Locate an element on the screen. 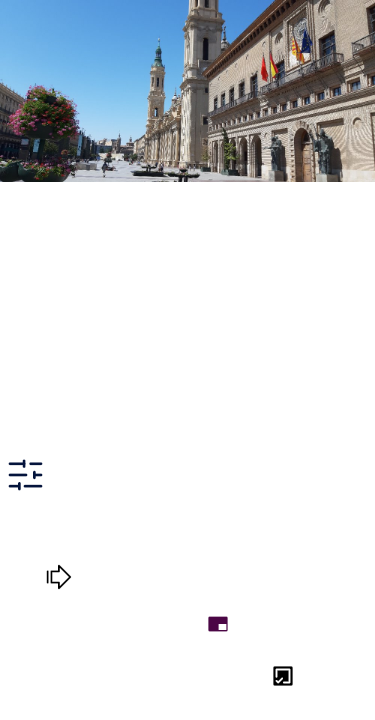 The image size is (375, 720). mark task as complete is located at coordinates (283, 676).